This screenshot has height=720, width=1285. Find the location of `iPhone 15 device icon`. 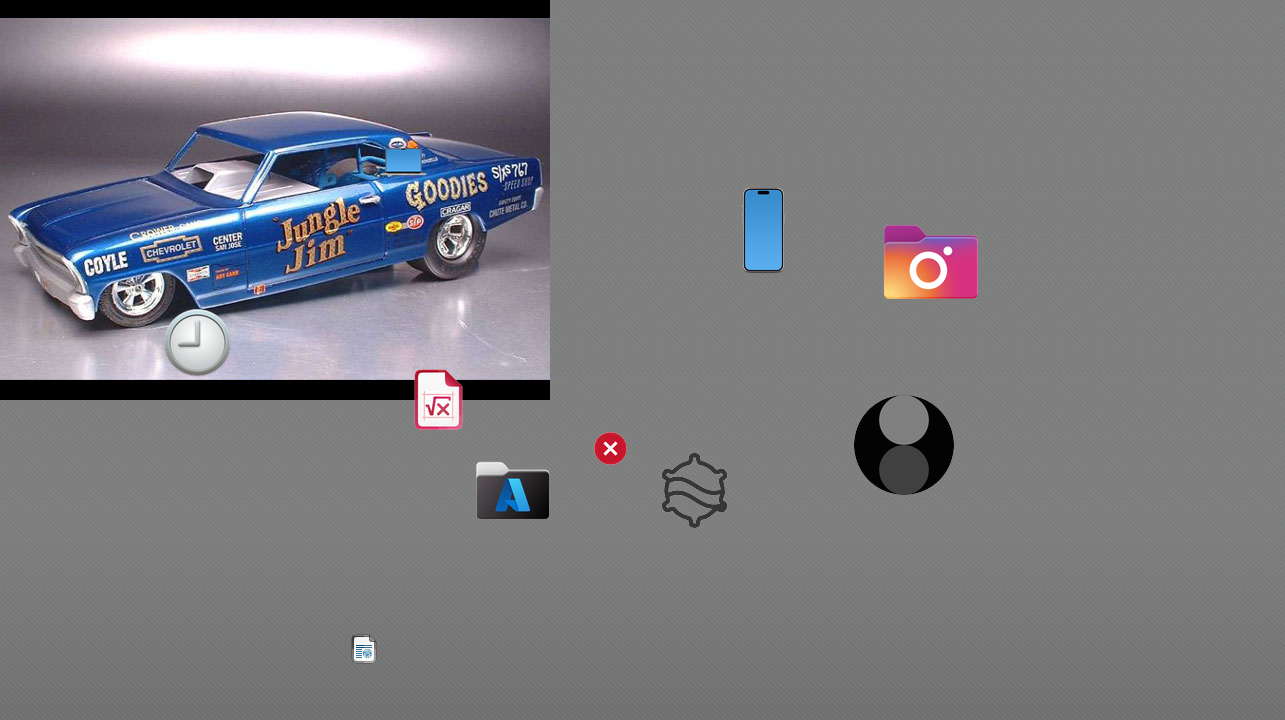

iPhone 15 device icon is located at coordinates (763, 231).